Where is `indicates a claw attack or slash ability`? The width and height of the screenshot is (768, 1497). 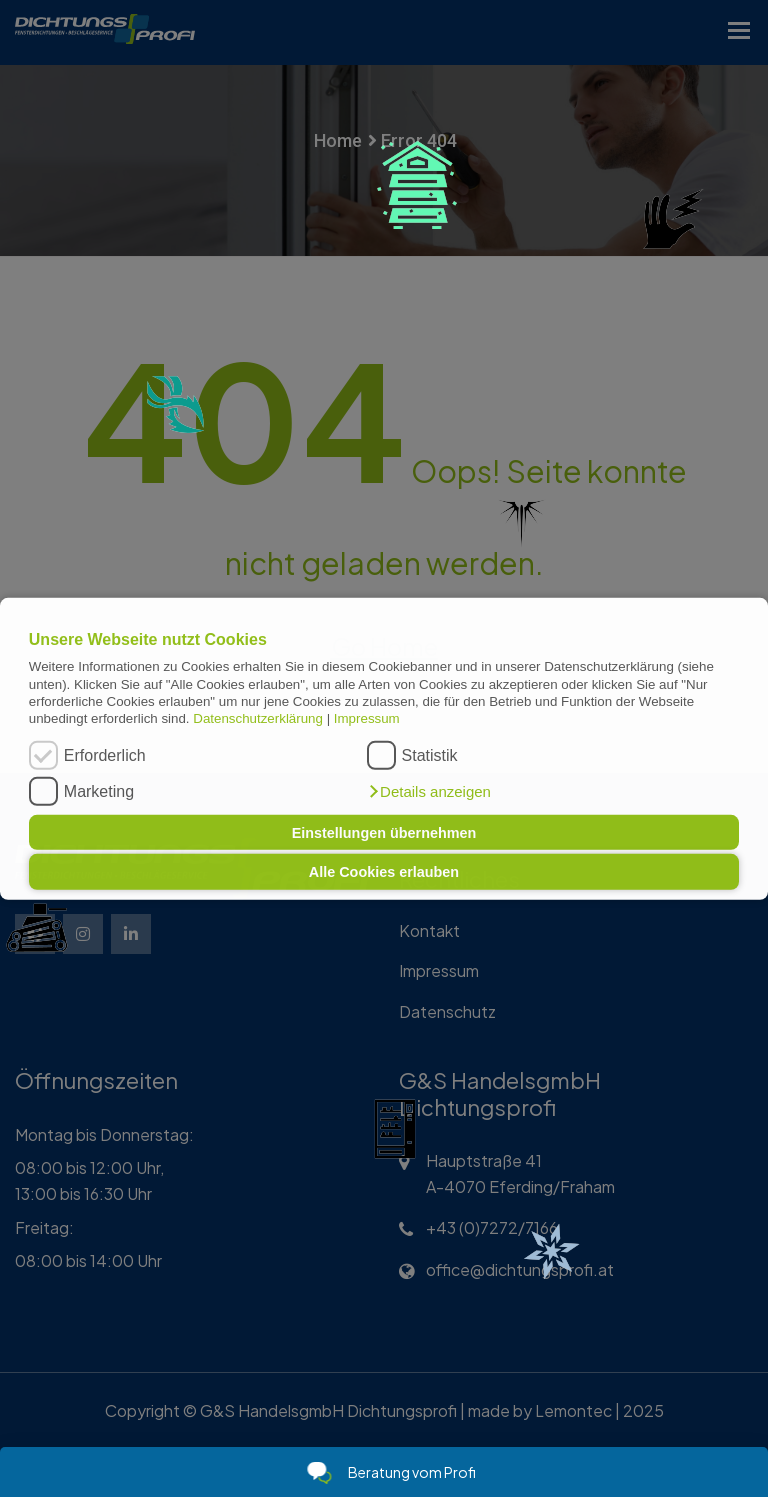
indicates a claw attack or slash ability is located at coordinates (175, 404).